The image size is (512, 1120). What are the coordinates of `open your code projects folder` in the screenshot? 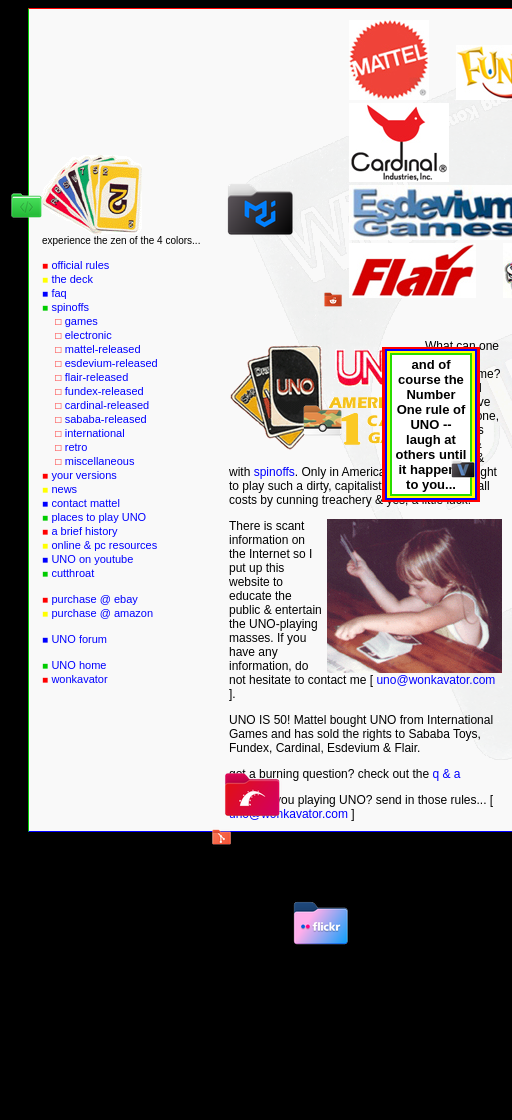 It's located at (26, 205).